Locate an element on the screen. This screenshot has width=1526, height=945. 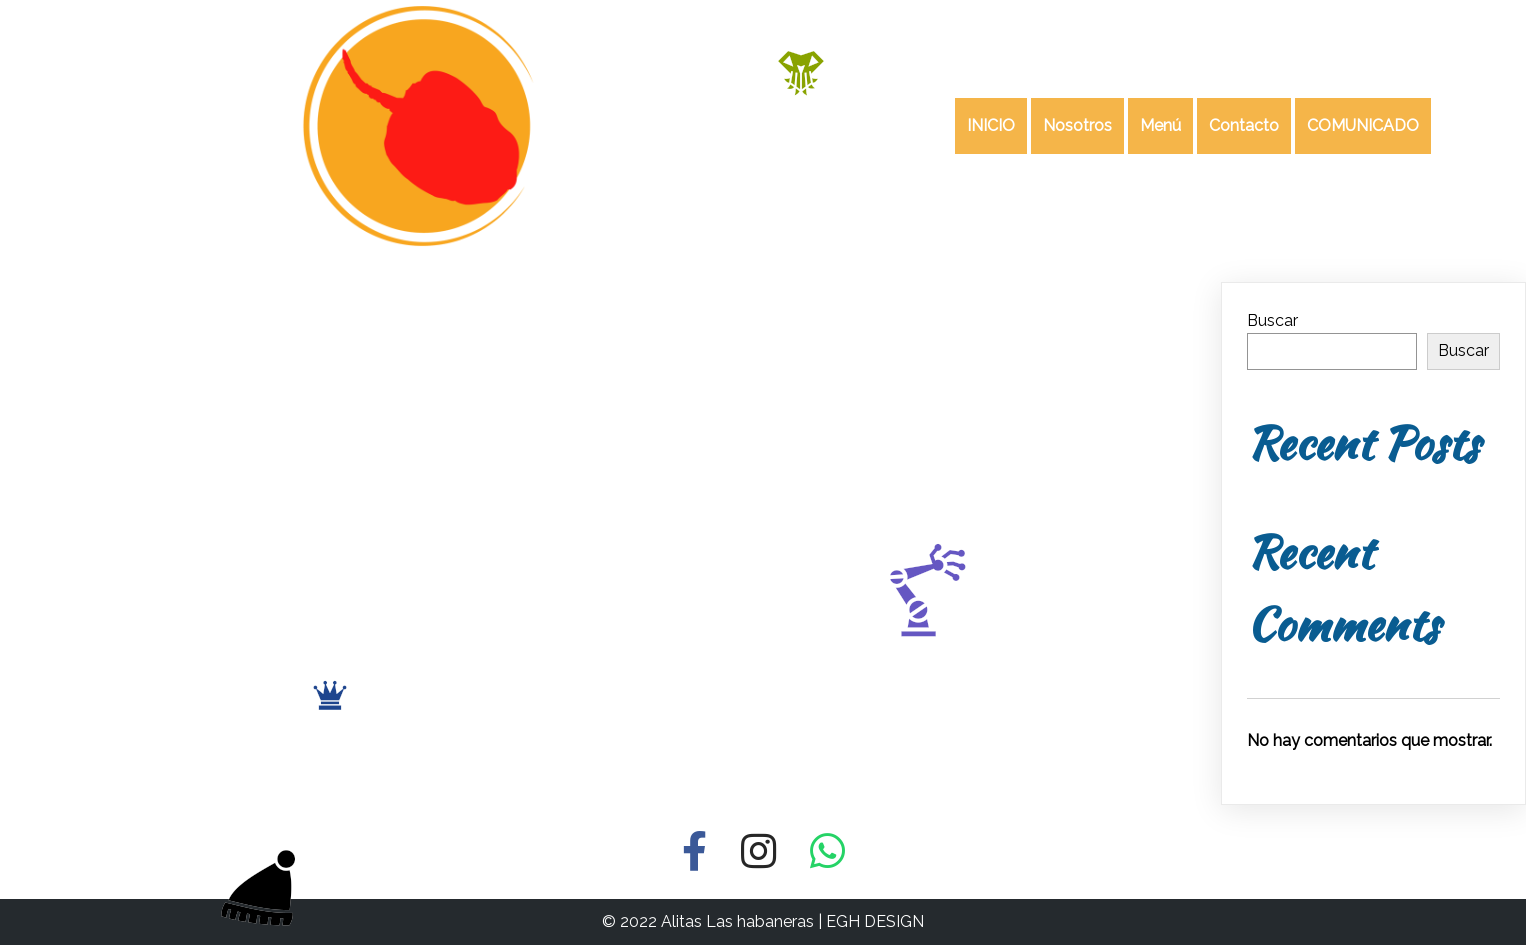
winter clothing or cold weather gear category is located at coordinates (258, 888).